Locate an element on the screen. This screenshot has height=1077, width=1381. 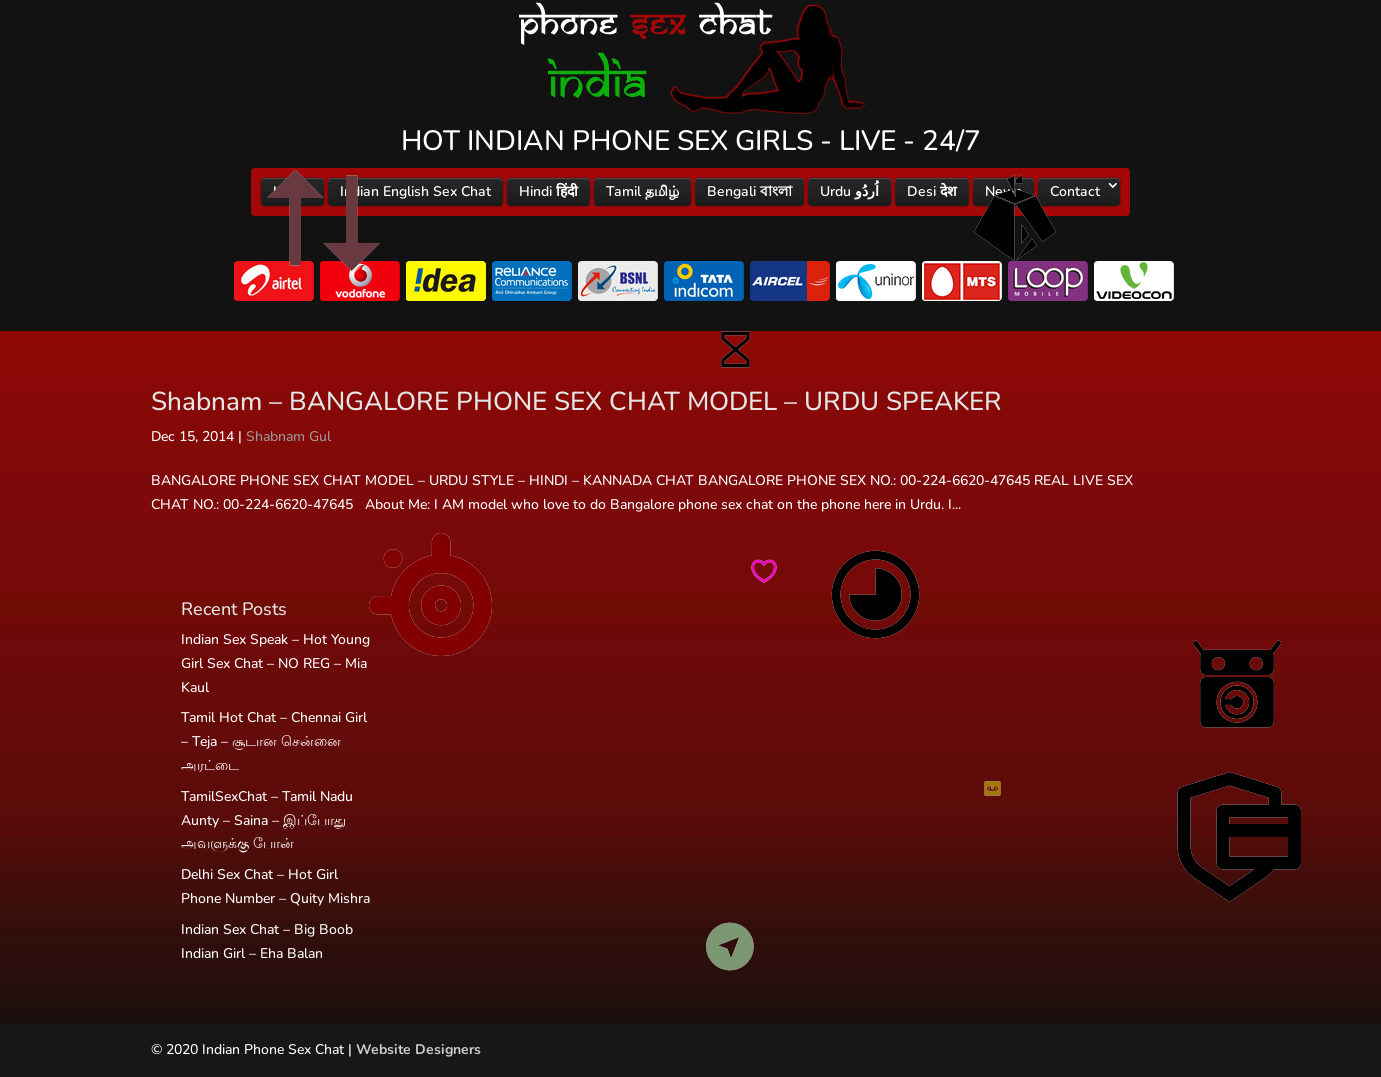
open discover or explore feature is located at coordinates (727, 946).